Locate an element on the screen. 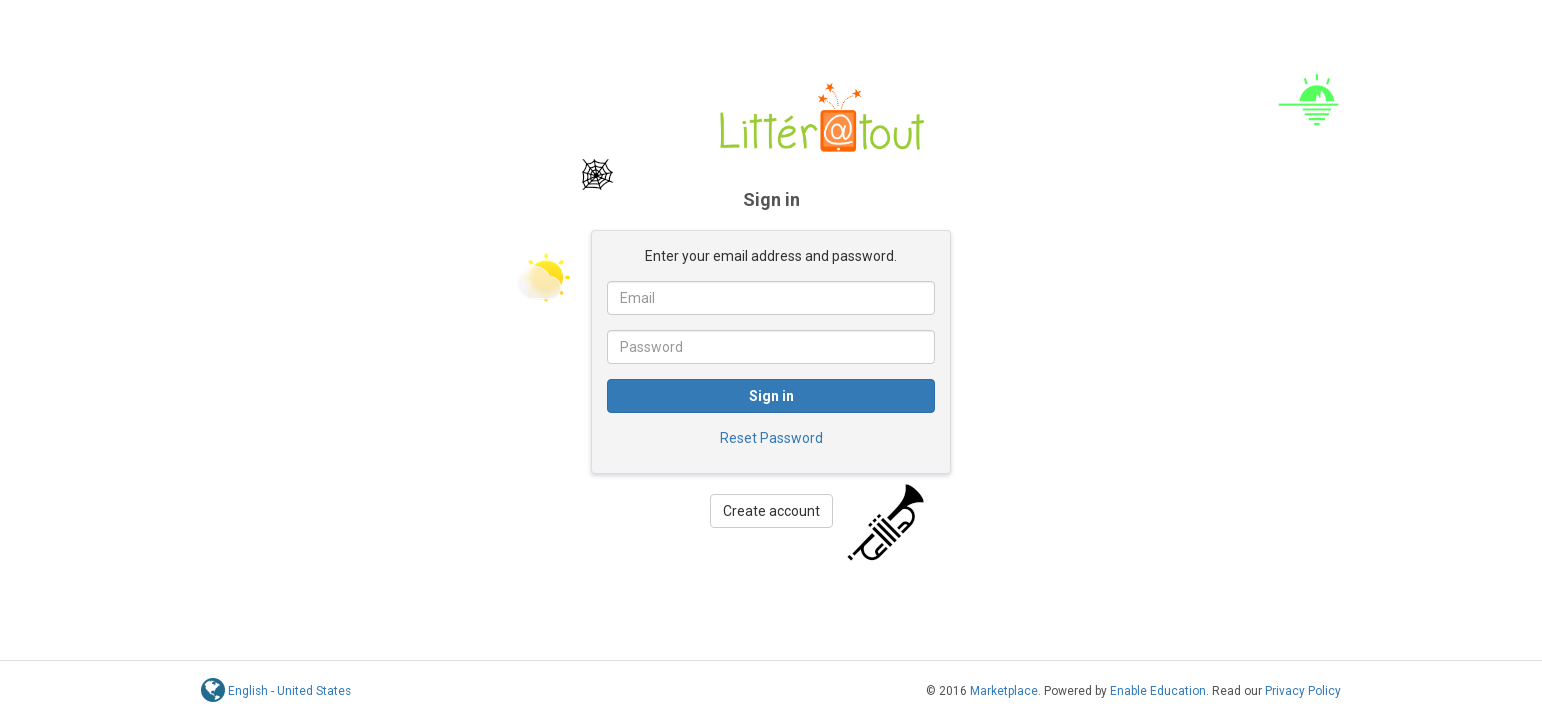 Image resolution: width=1542 pixels, height=720 pixels. play sound or audio notification is located at coordinates (885, 522).